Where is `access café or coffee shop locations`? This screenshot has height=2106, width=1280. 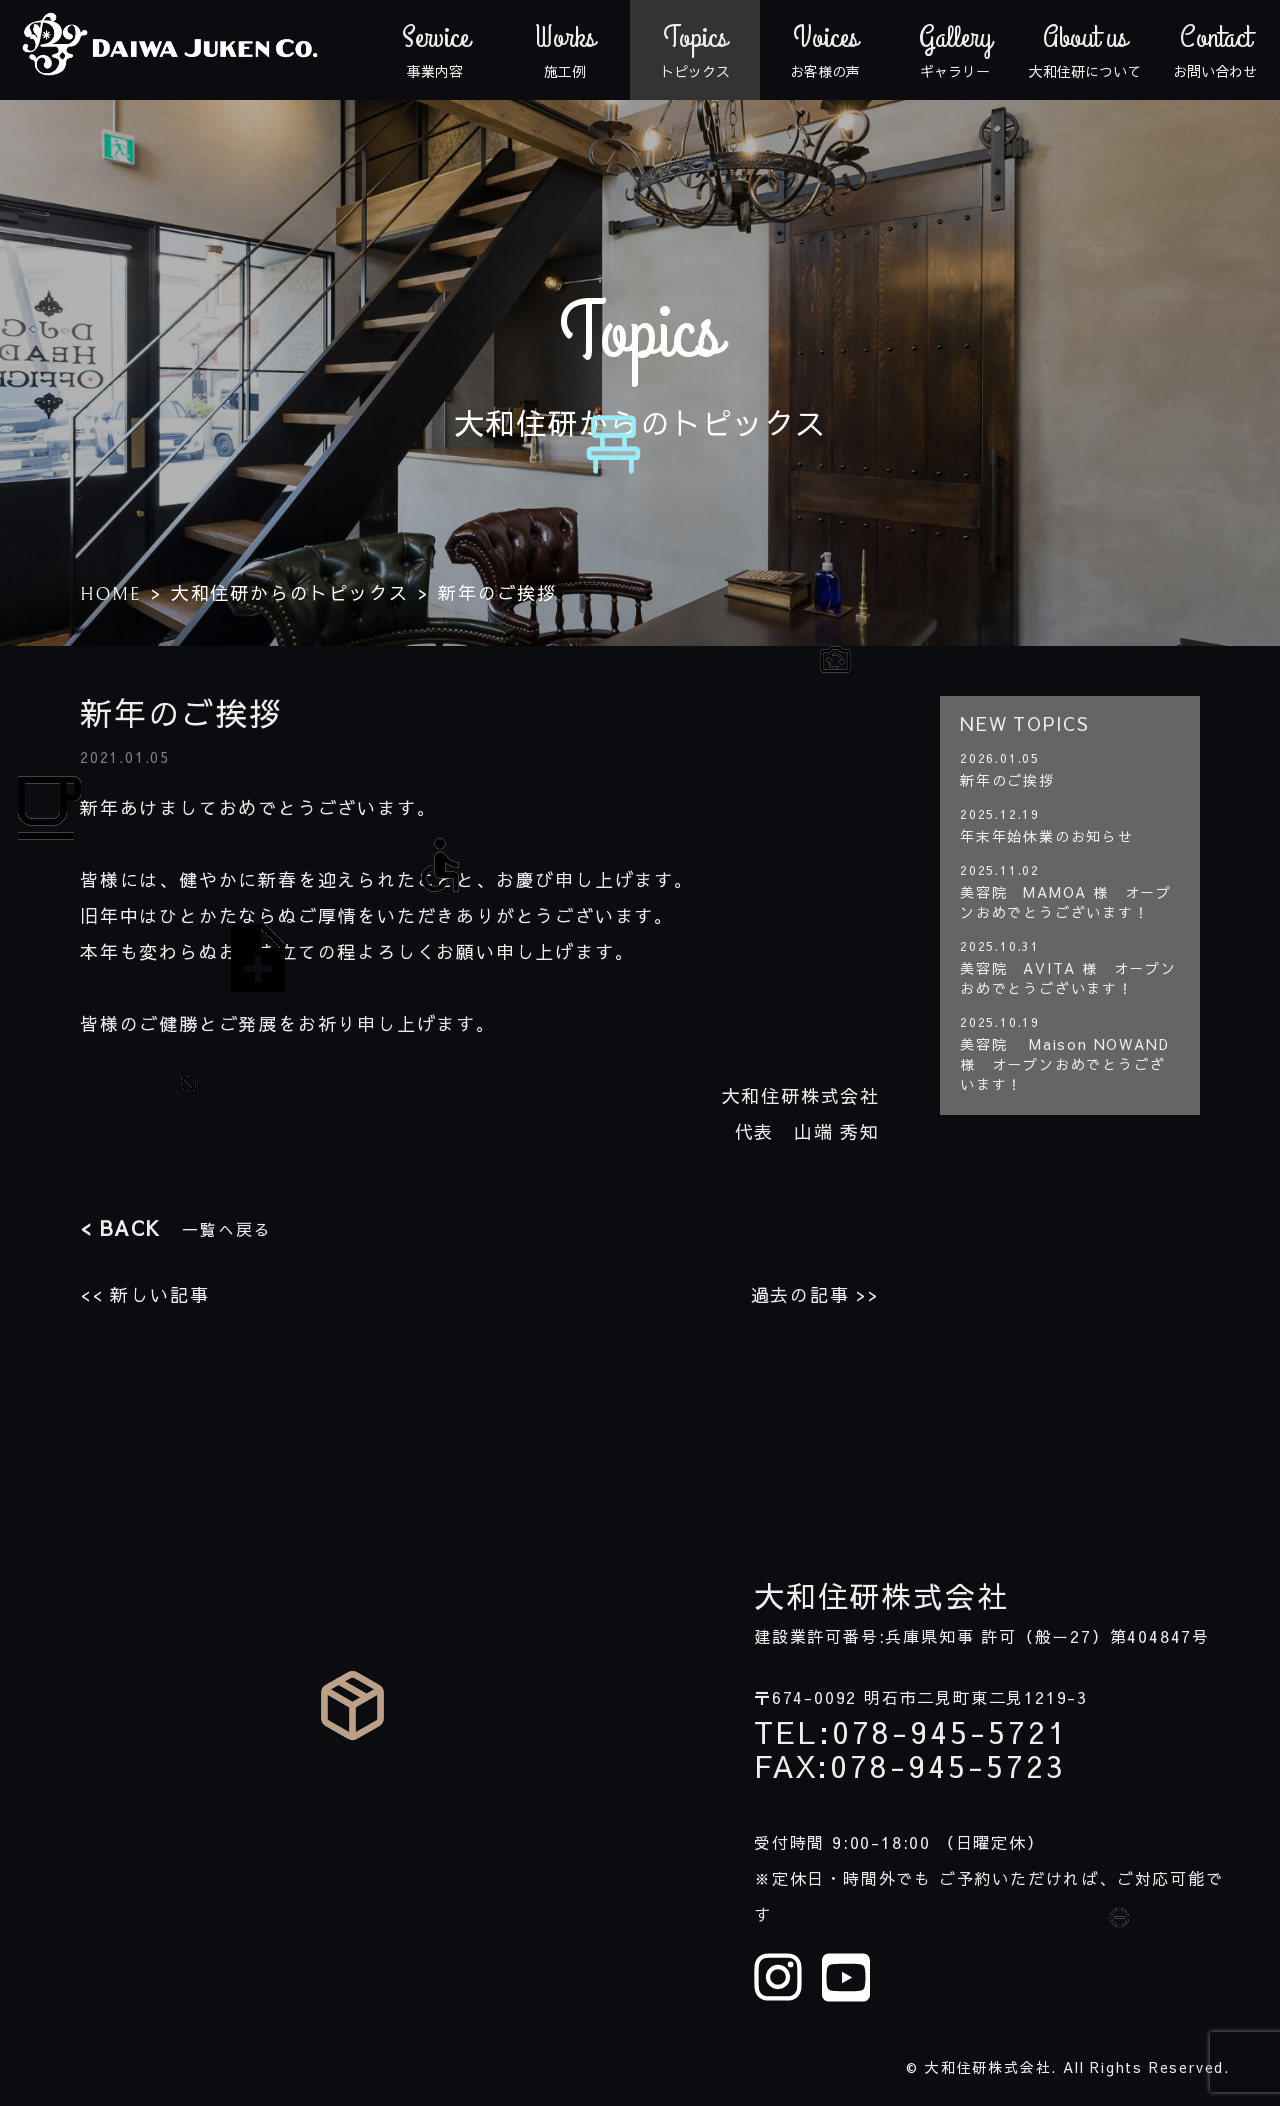
access café or coffee shop locations is located at coordinates (46, 808).